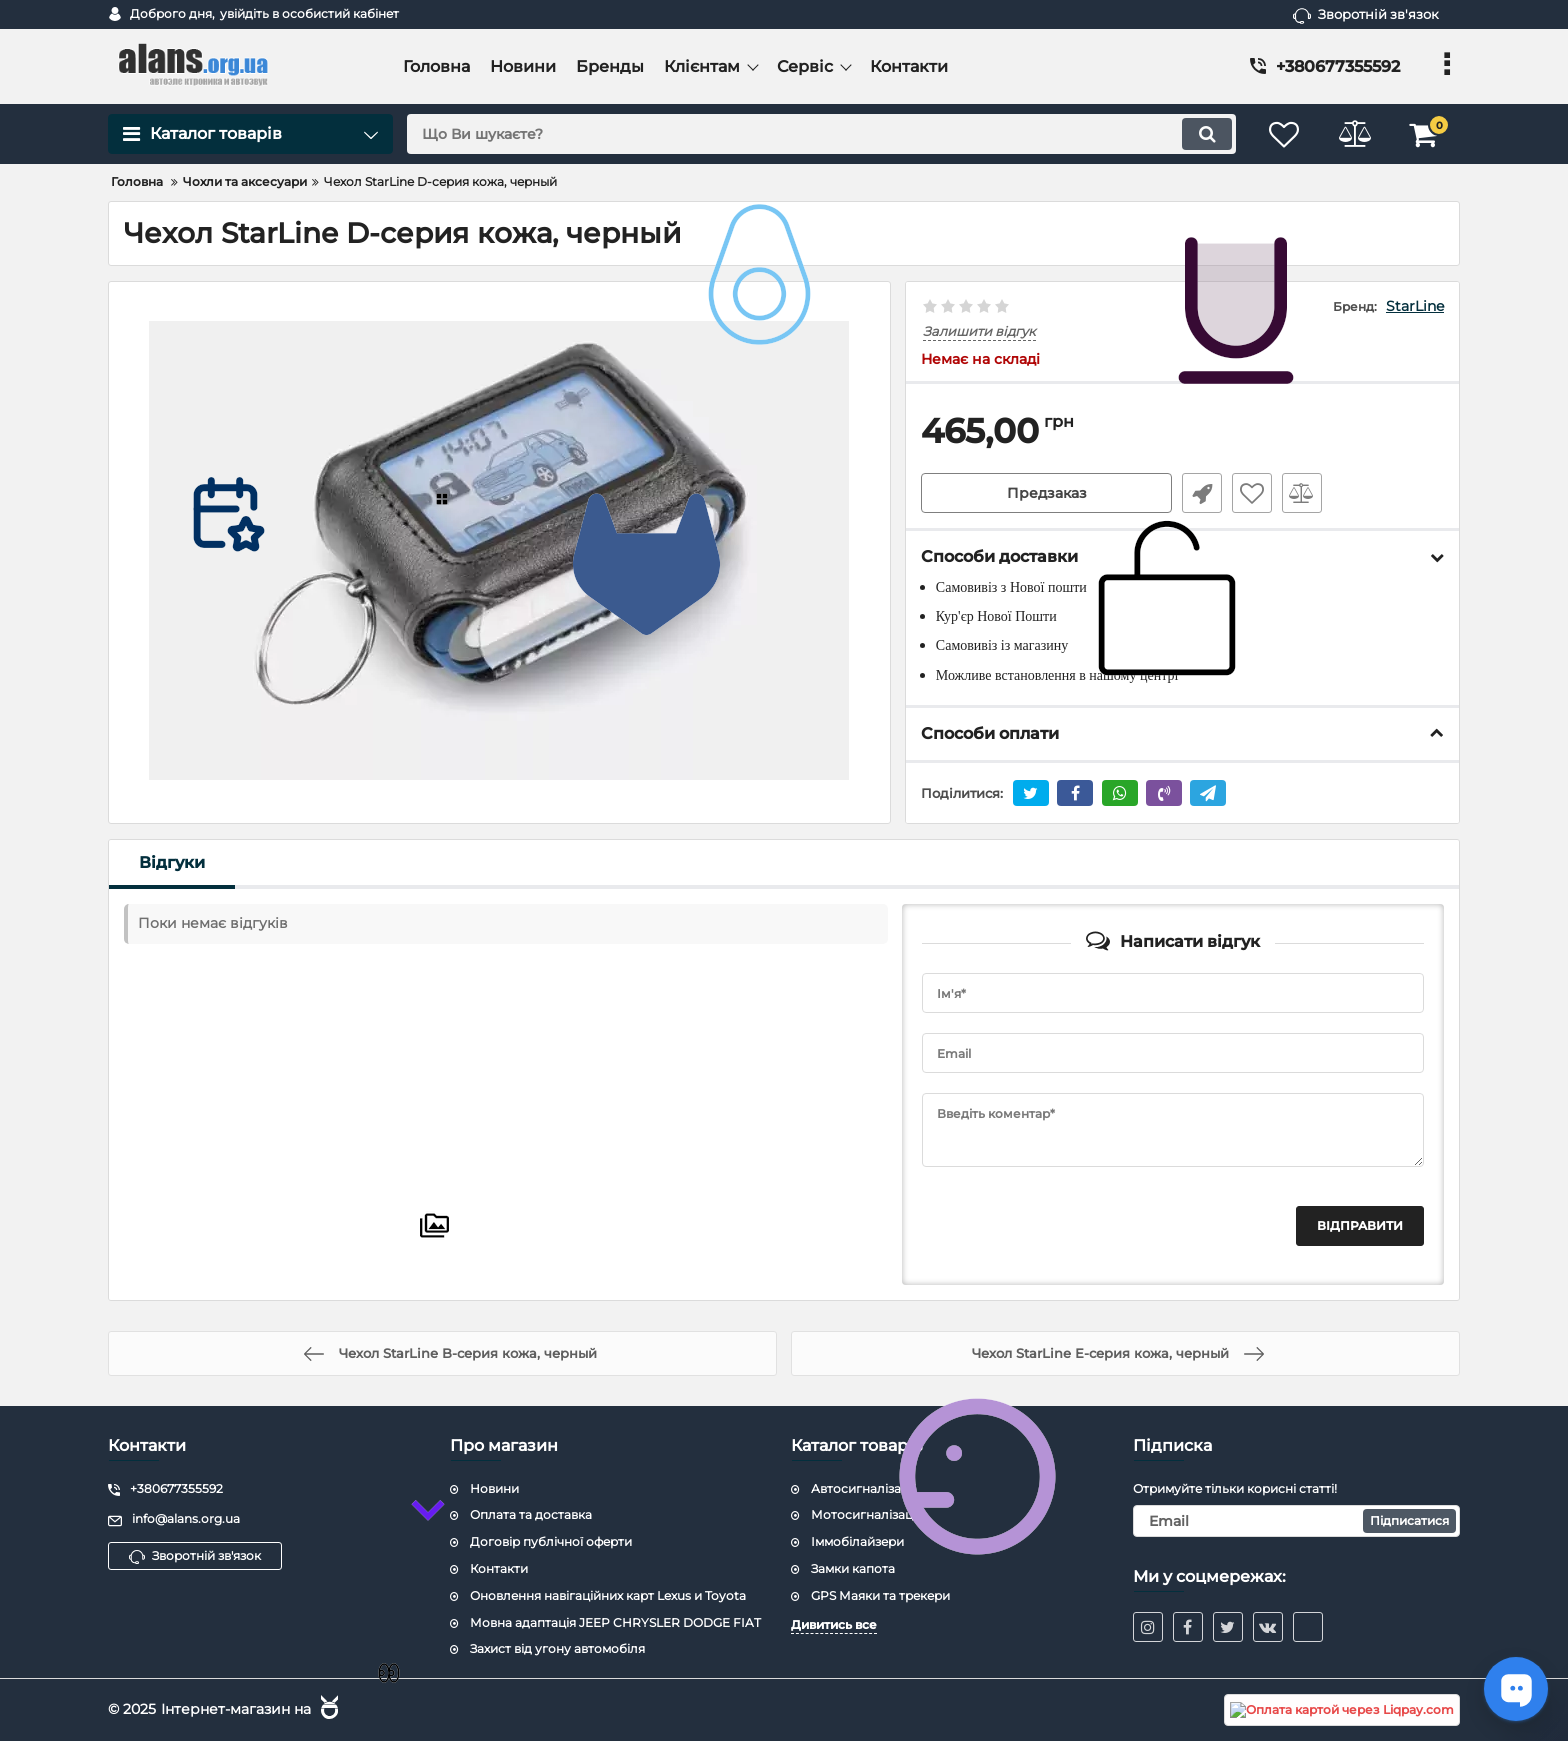 This screenshot has width=1568, height=1741. Describe the element at coordinates (1167, 607) in the screenshot. I see `unlocked or unsecured state` at that location.